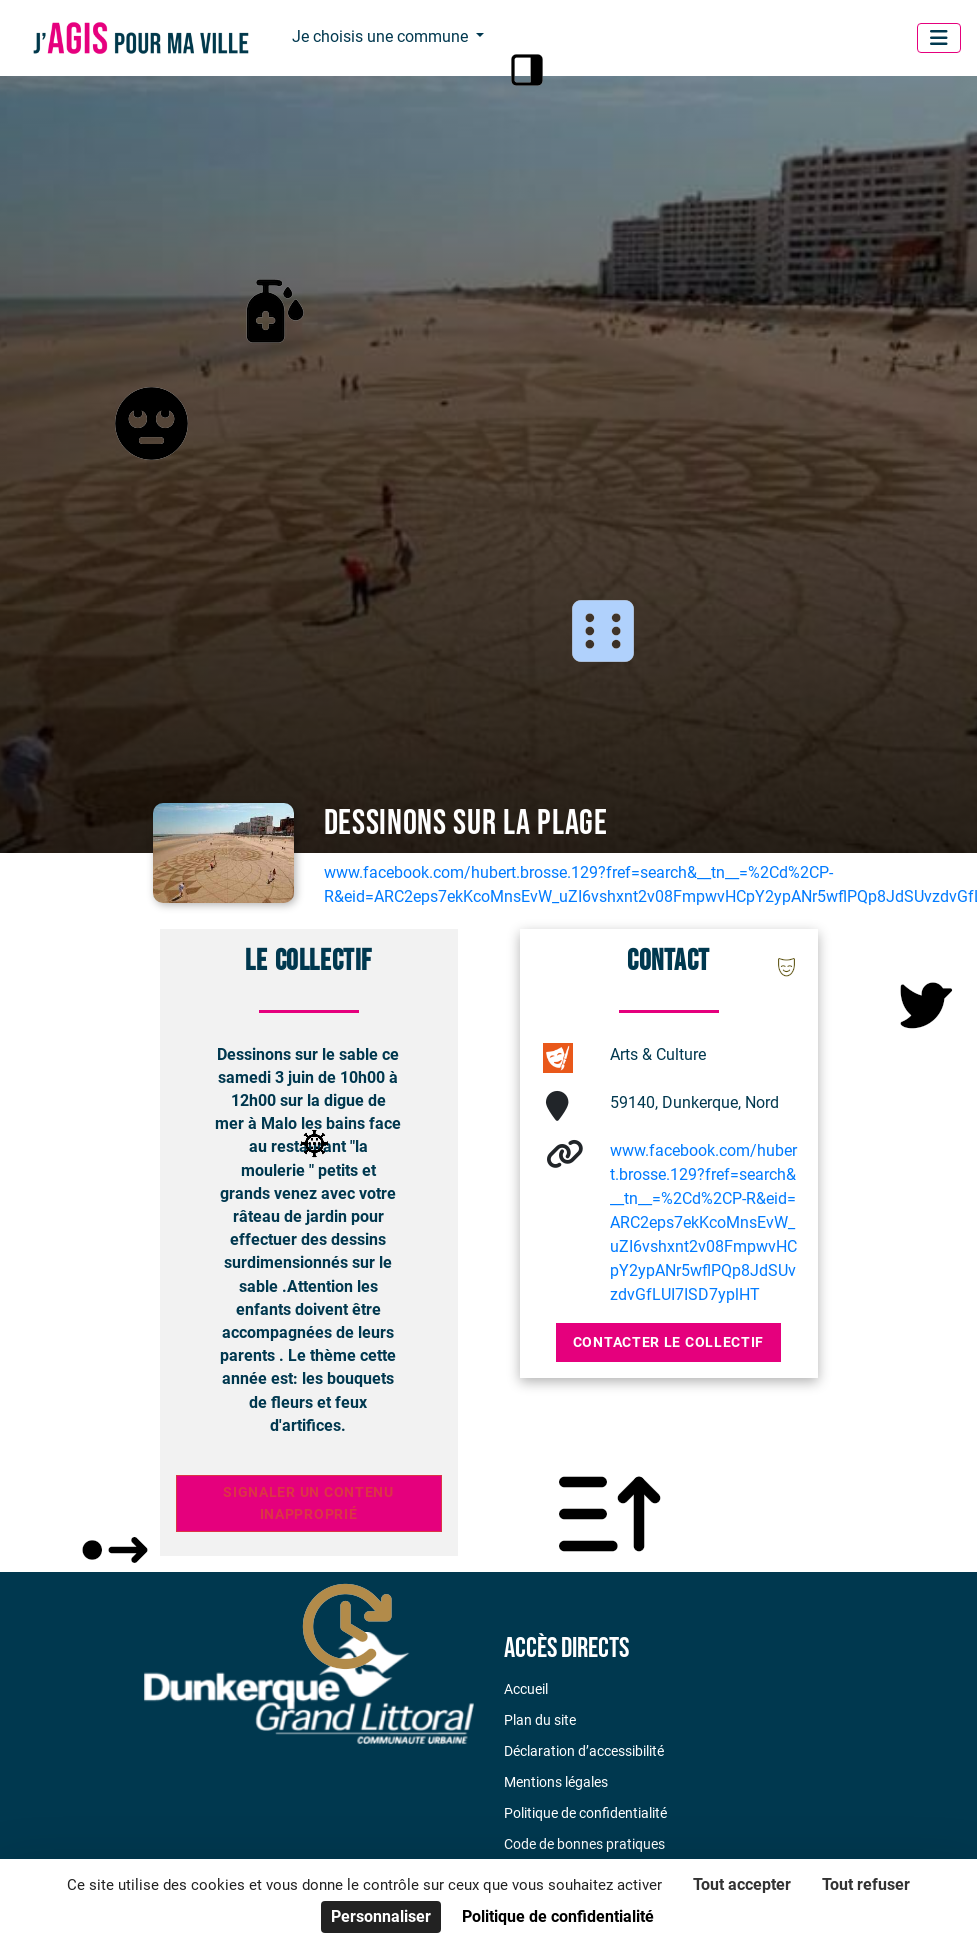  I want to click on access hand sanitizer station information, so click(272, 311).